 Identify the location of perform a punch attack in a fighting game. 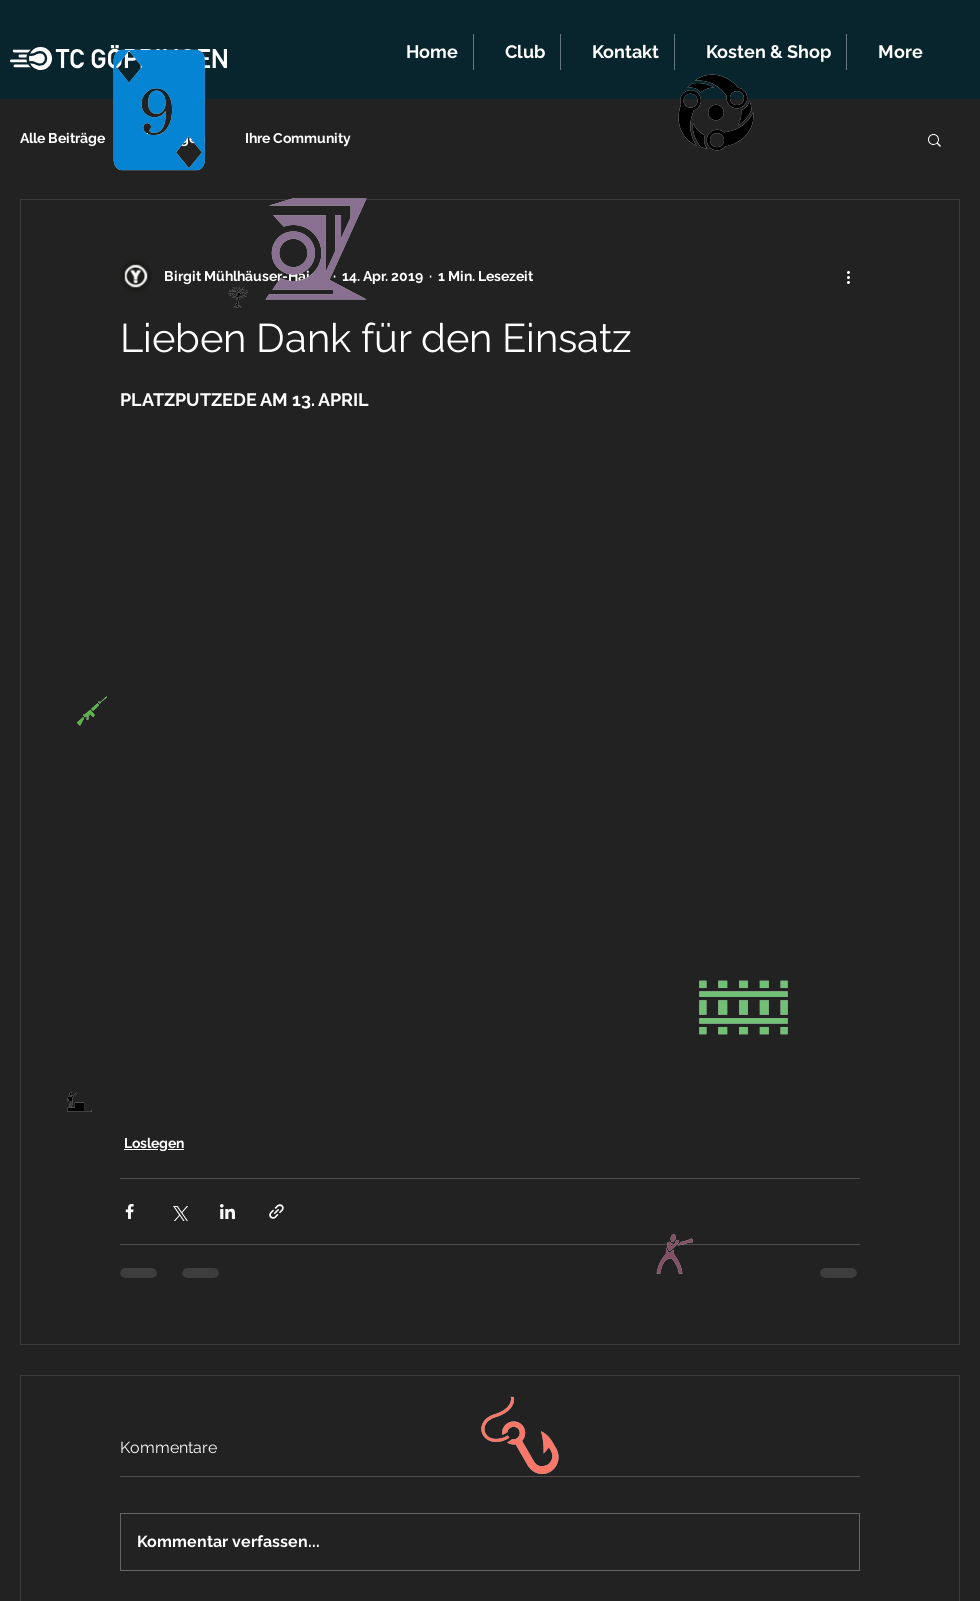
(676, 1253).